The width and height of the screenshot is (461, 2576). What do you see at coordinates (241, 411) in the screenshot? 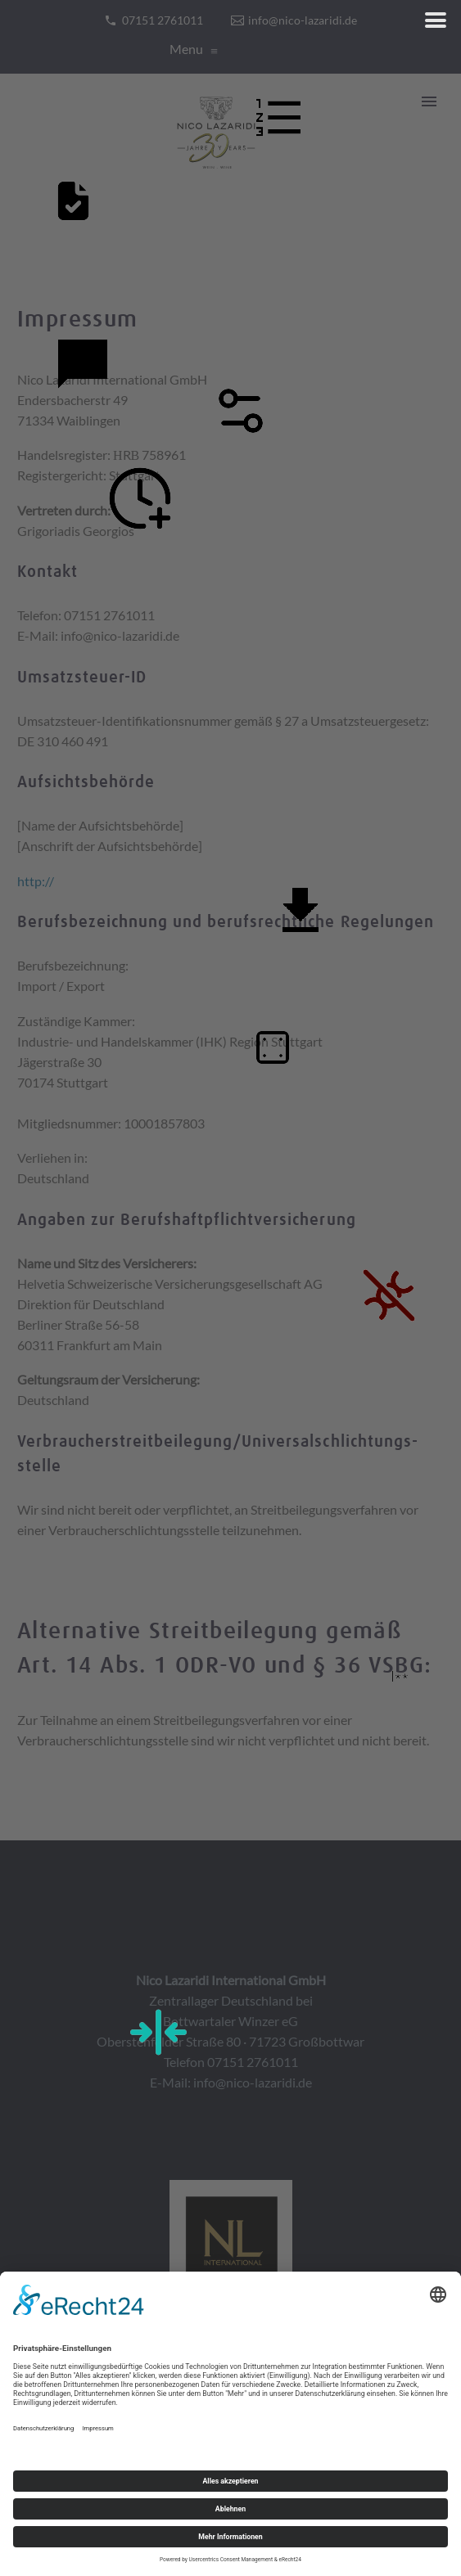
I see `adjust settings or preferences` at bounding box center [241, 411].